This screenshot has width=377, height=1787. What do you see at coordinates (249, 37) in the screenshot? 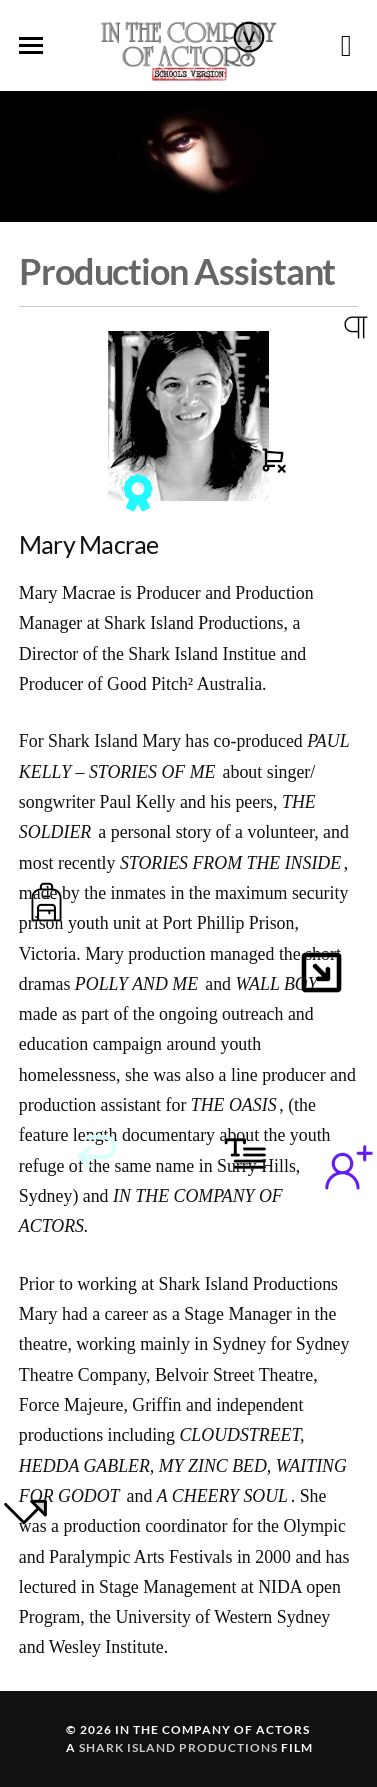
I see `indicates an item or option labeled "V"` at bounding box center [249, 37].